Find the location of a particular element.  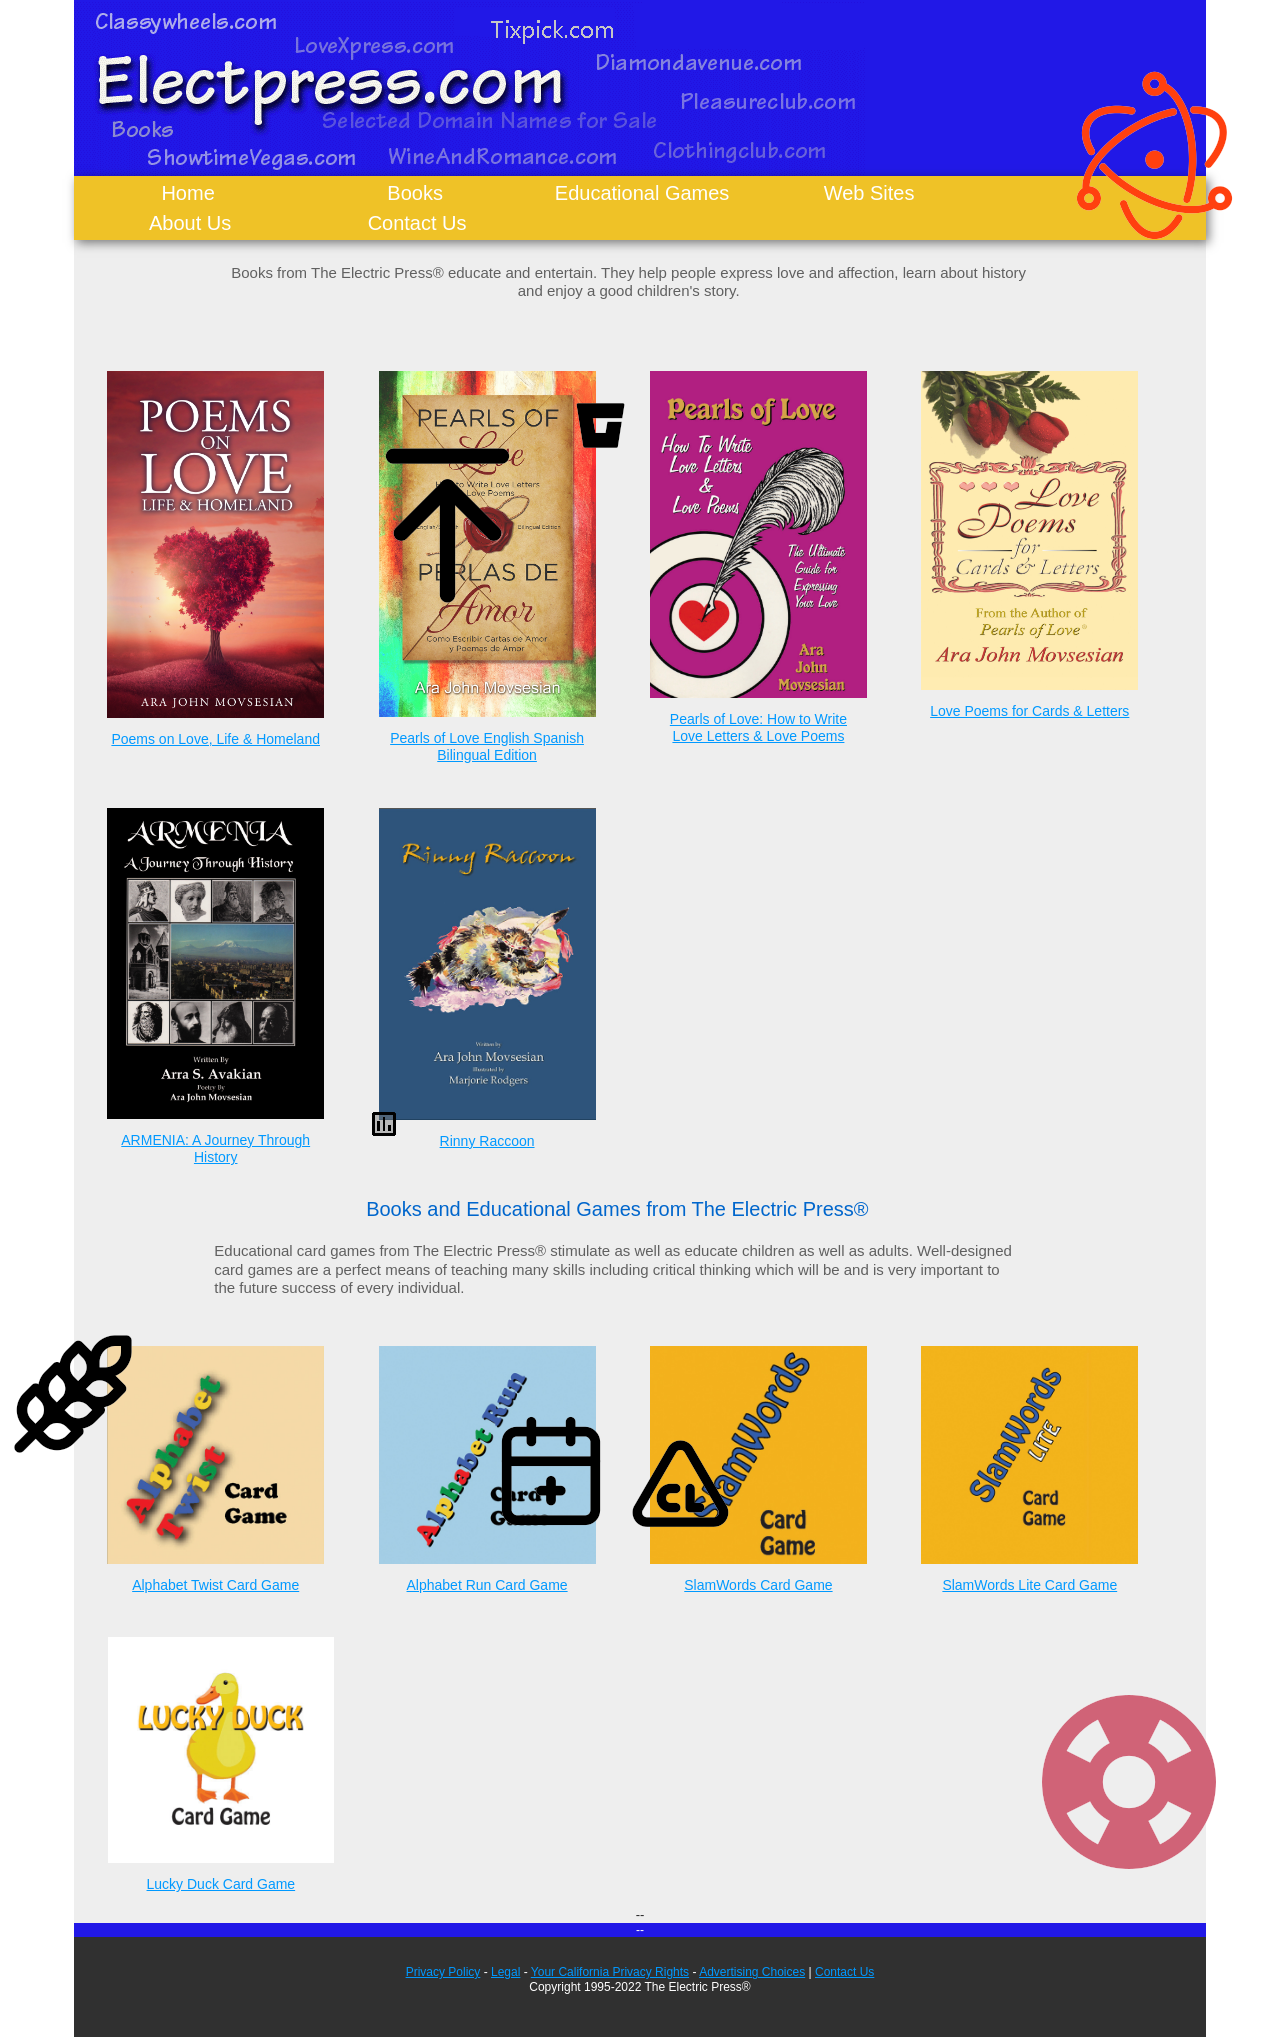

add a new event to calendar is located at coordinates (551, 1471).